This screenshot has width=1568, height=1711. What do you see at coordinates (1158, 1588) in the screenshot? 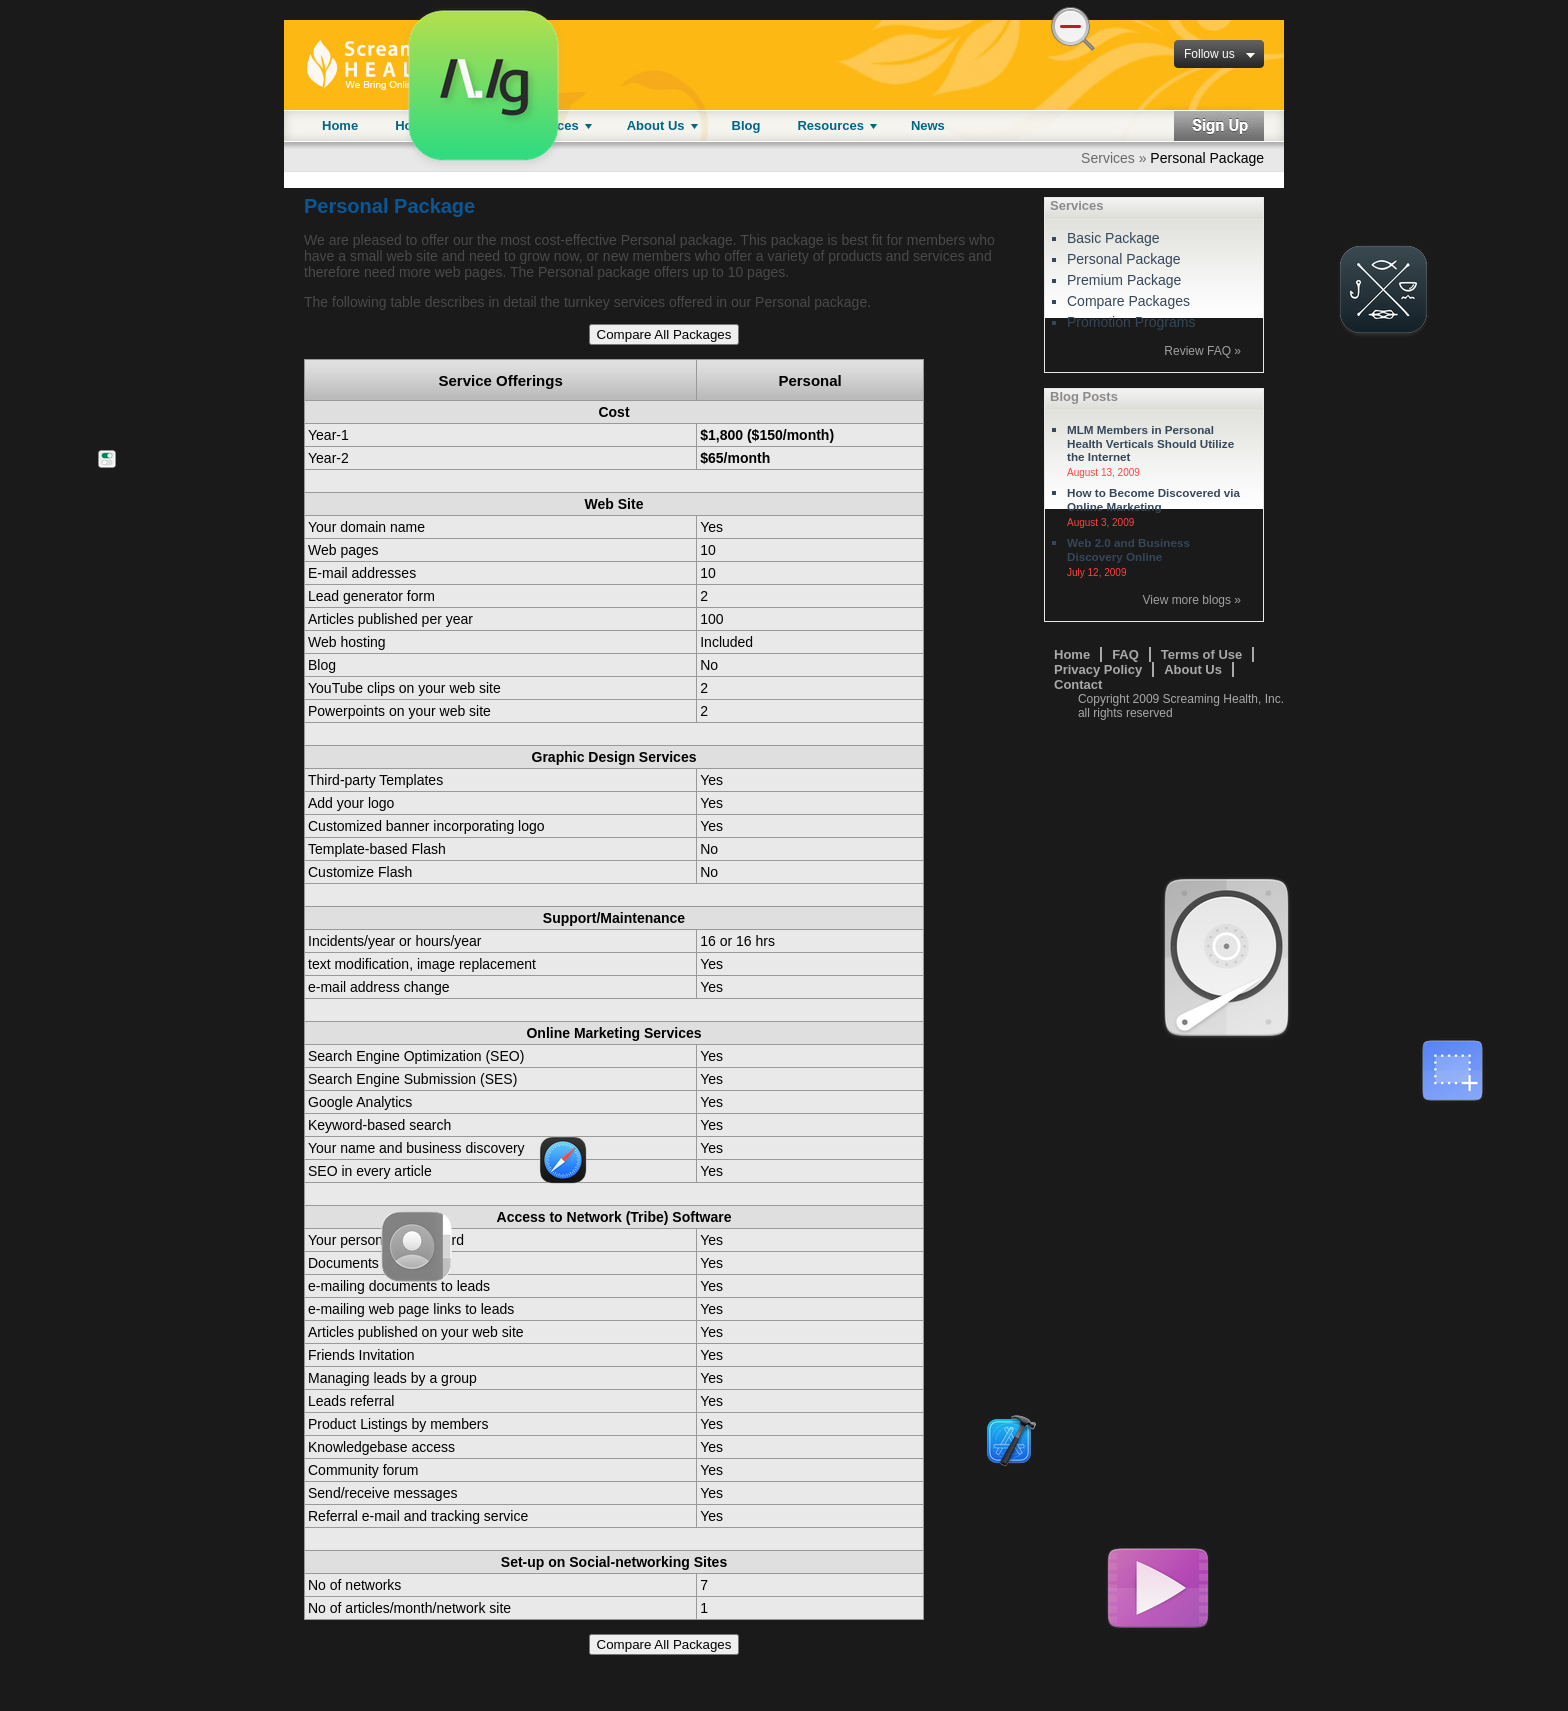
I see `open multimedia or video player app` at bounding box center [1158, 1588].